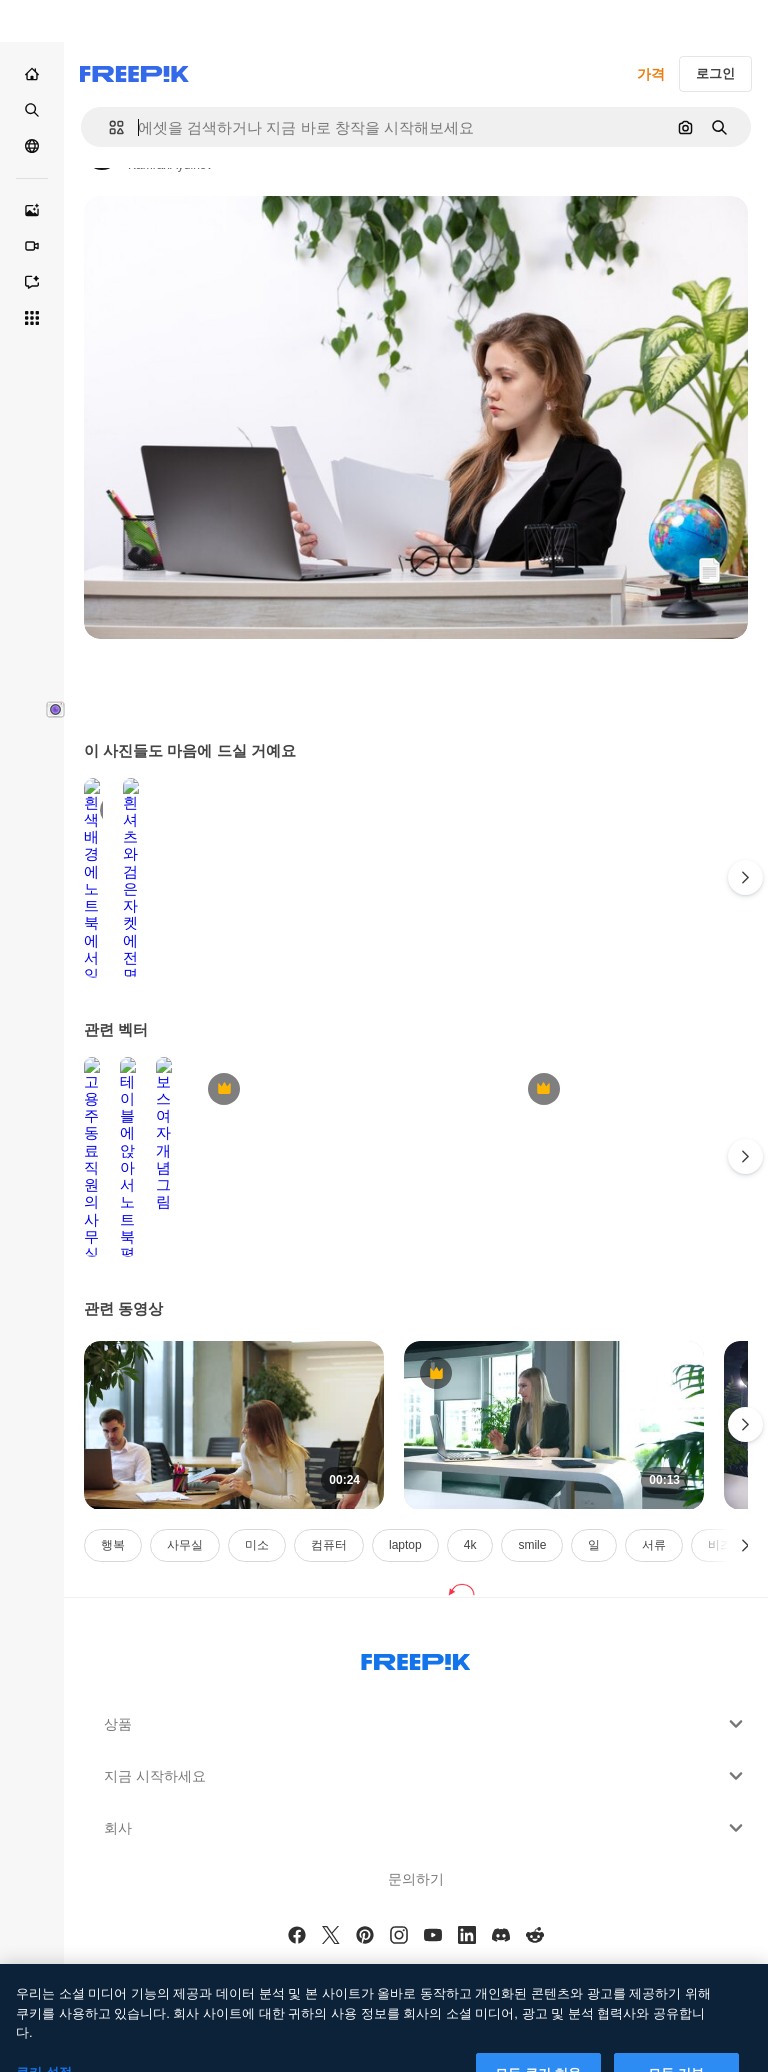 The width and height of the screenshot is (768, 2072). What do you see at coordinates (709, 570) in the screenshot?
I see `open a text file` at bounding box center [709, 570].